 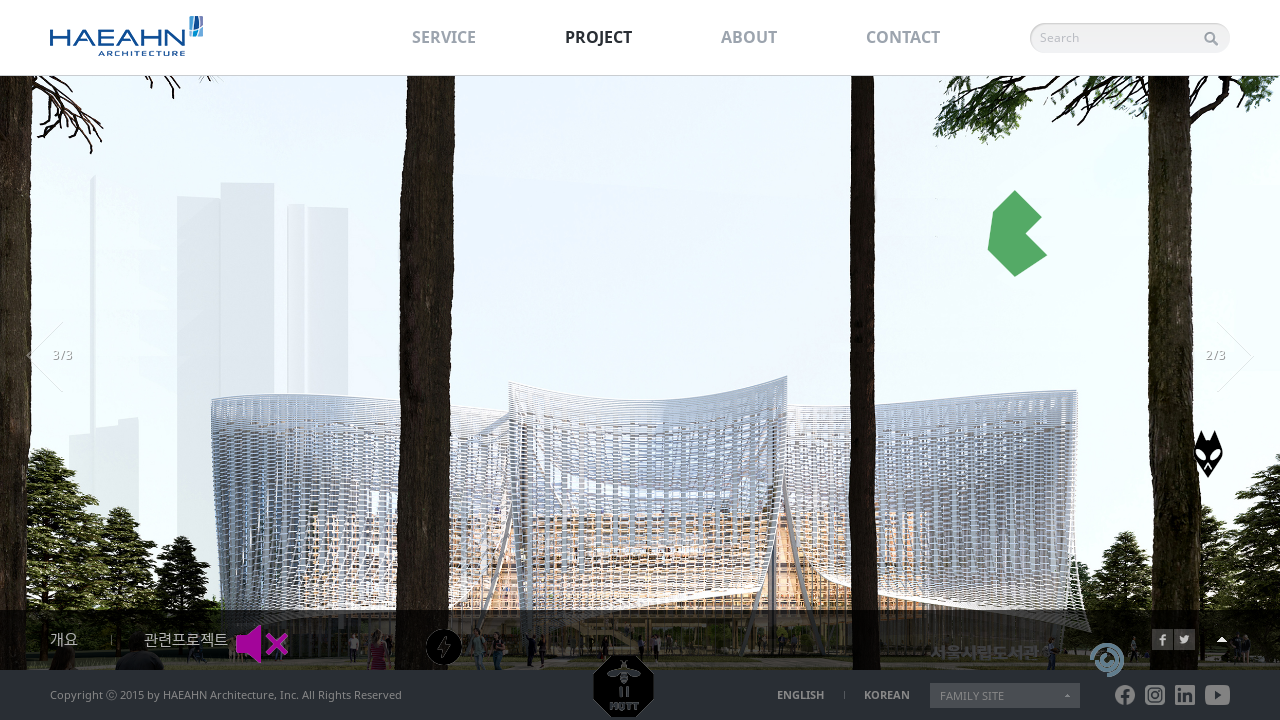 What do you see at coordinates (261, 644) in the screenshot?
I see `mute or unmute audio` at bounding box center [261, 644].